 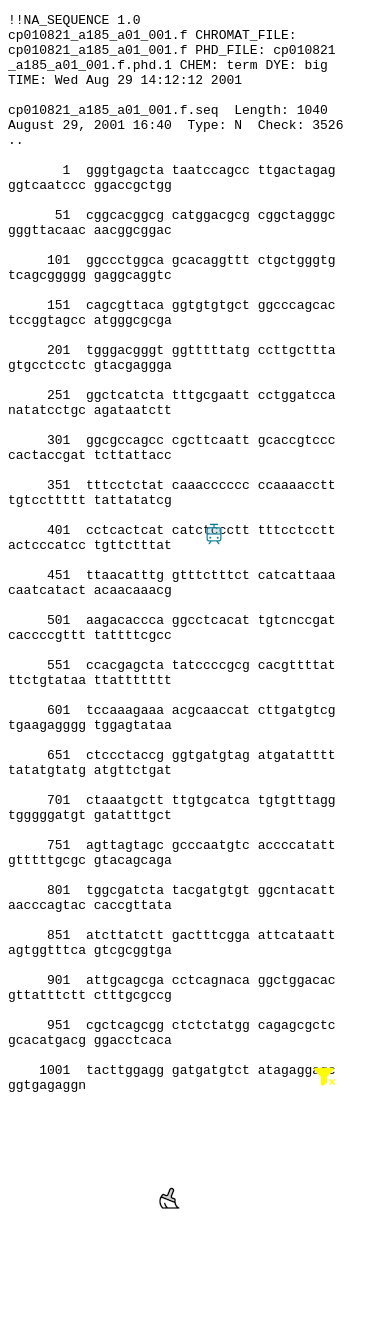 What do you see at coordinates (214, 534) in the screenshot?
I see `view tram or streetcar routes` at bounding box center [214, 534].